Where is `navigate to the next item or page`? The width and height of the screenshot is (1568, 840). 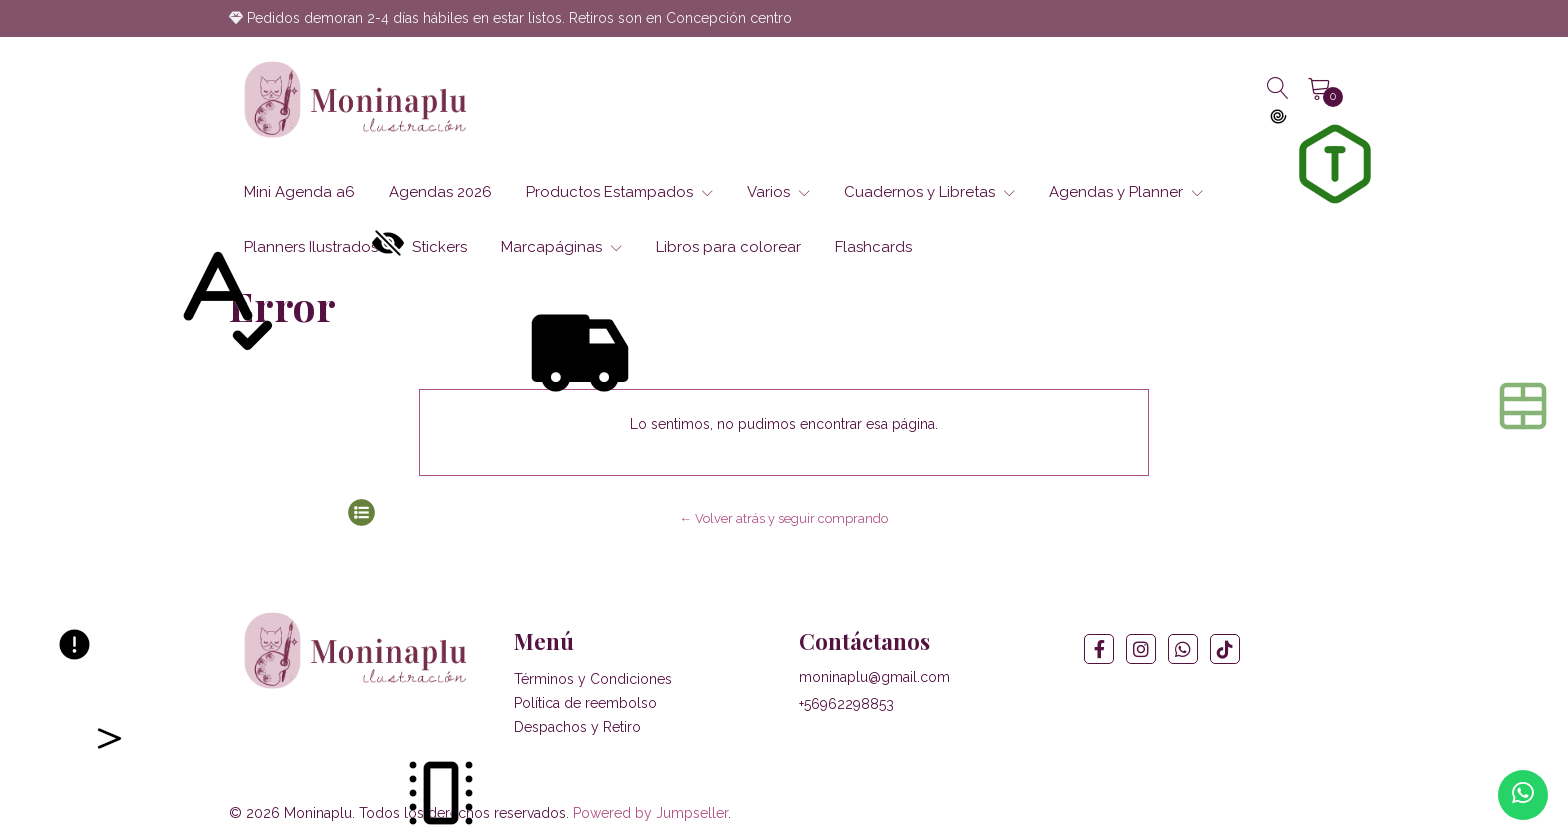 navigate to the next item or page is located at coordinates (109, 738).